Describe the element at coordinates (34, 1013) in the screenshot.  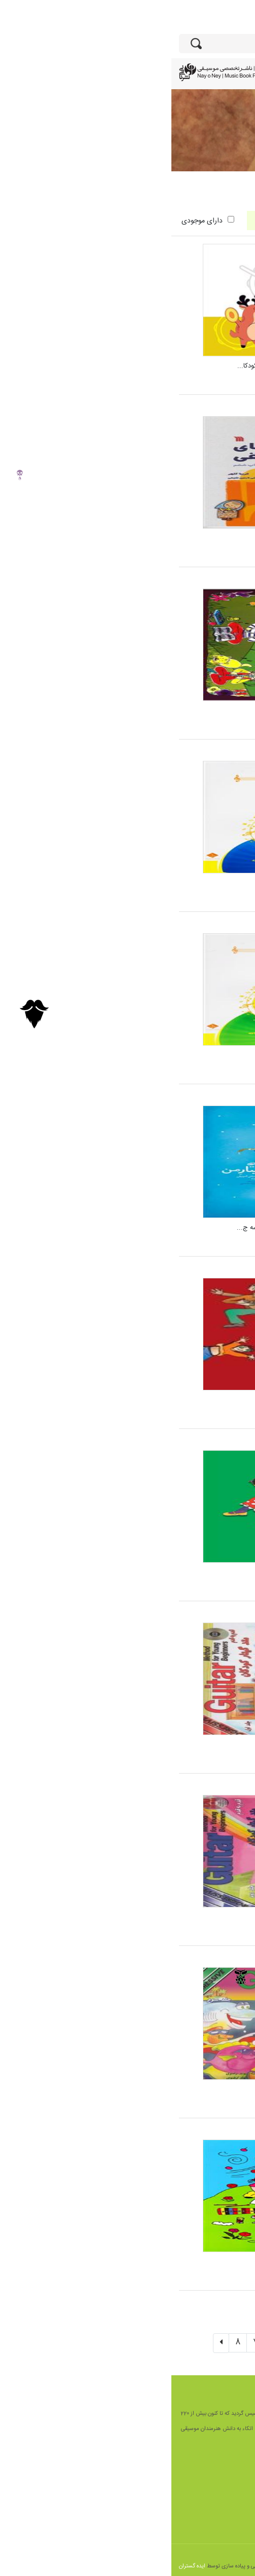
I see `select beard style for character customization` at that location.